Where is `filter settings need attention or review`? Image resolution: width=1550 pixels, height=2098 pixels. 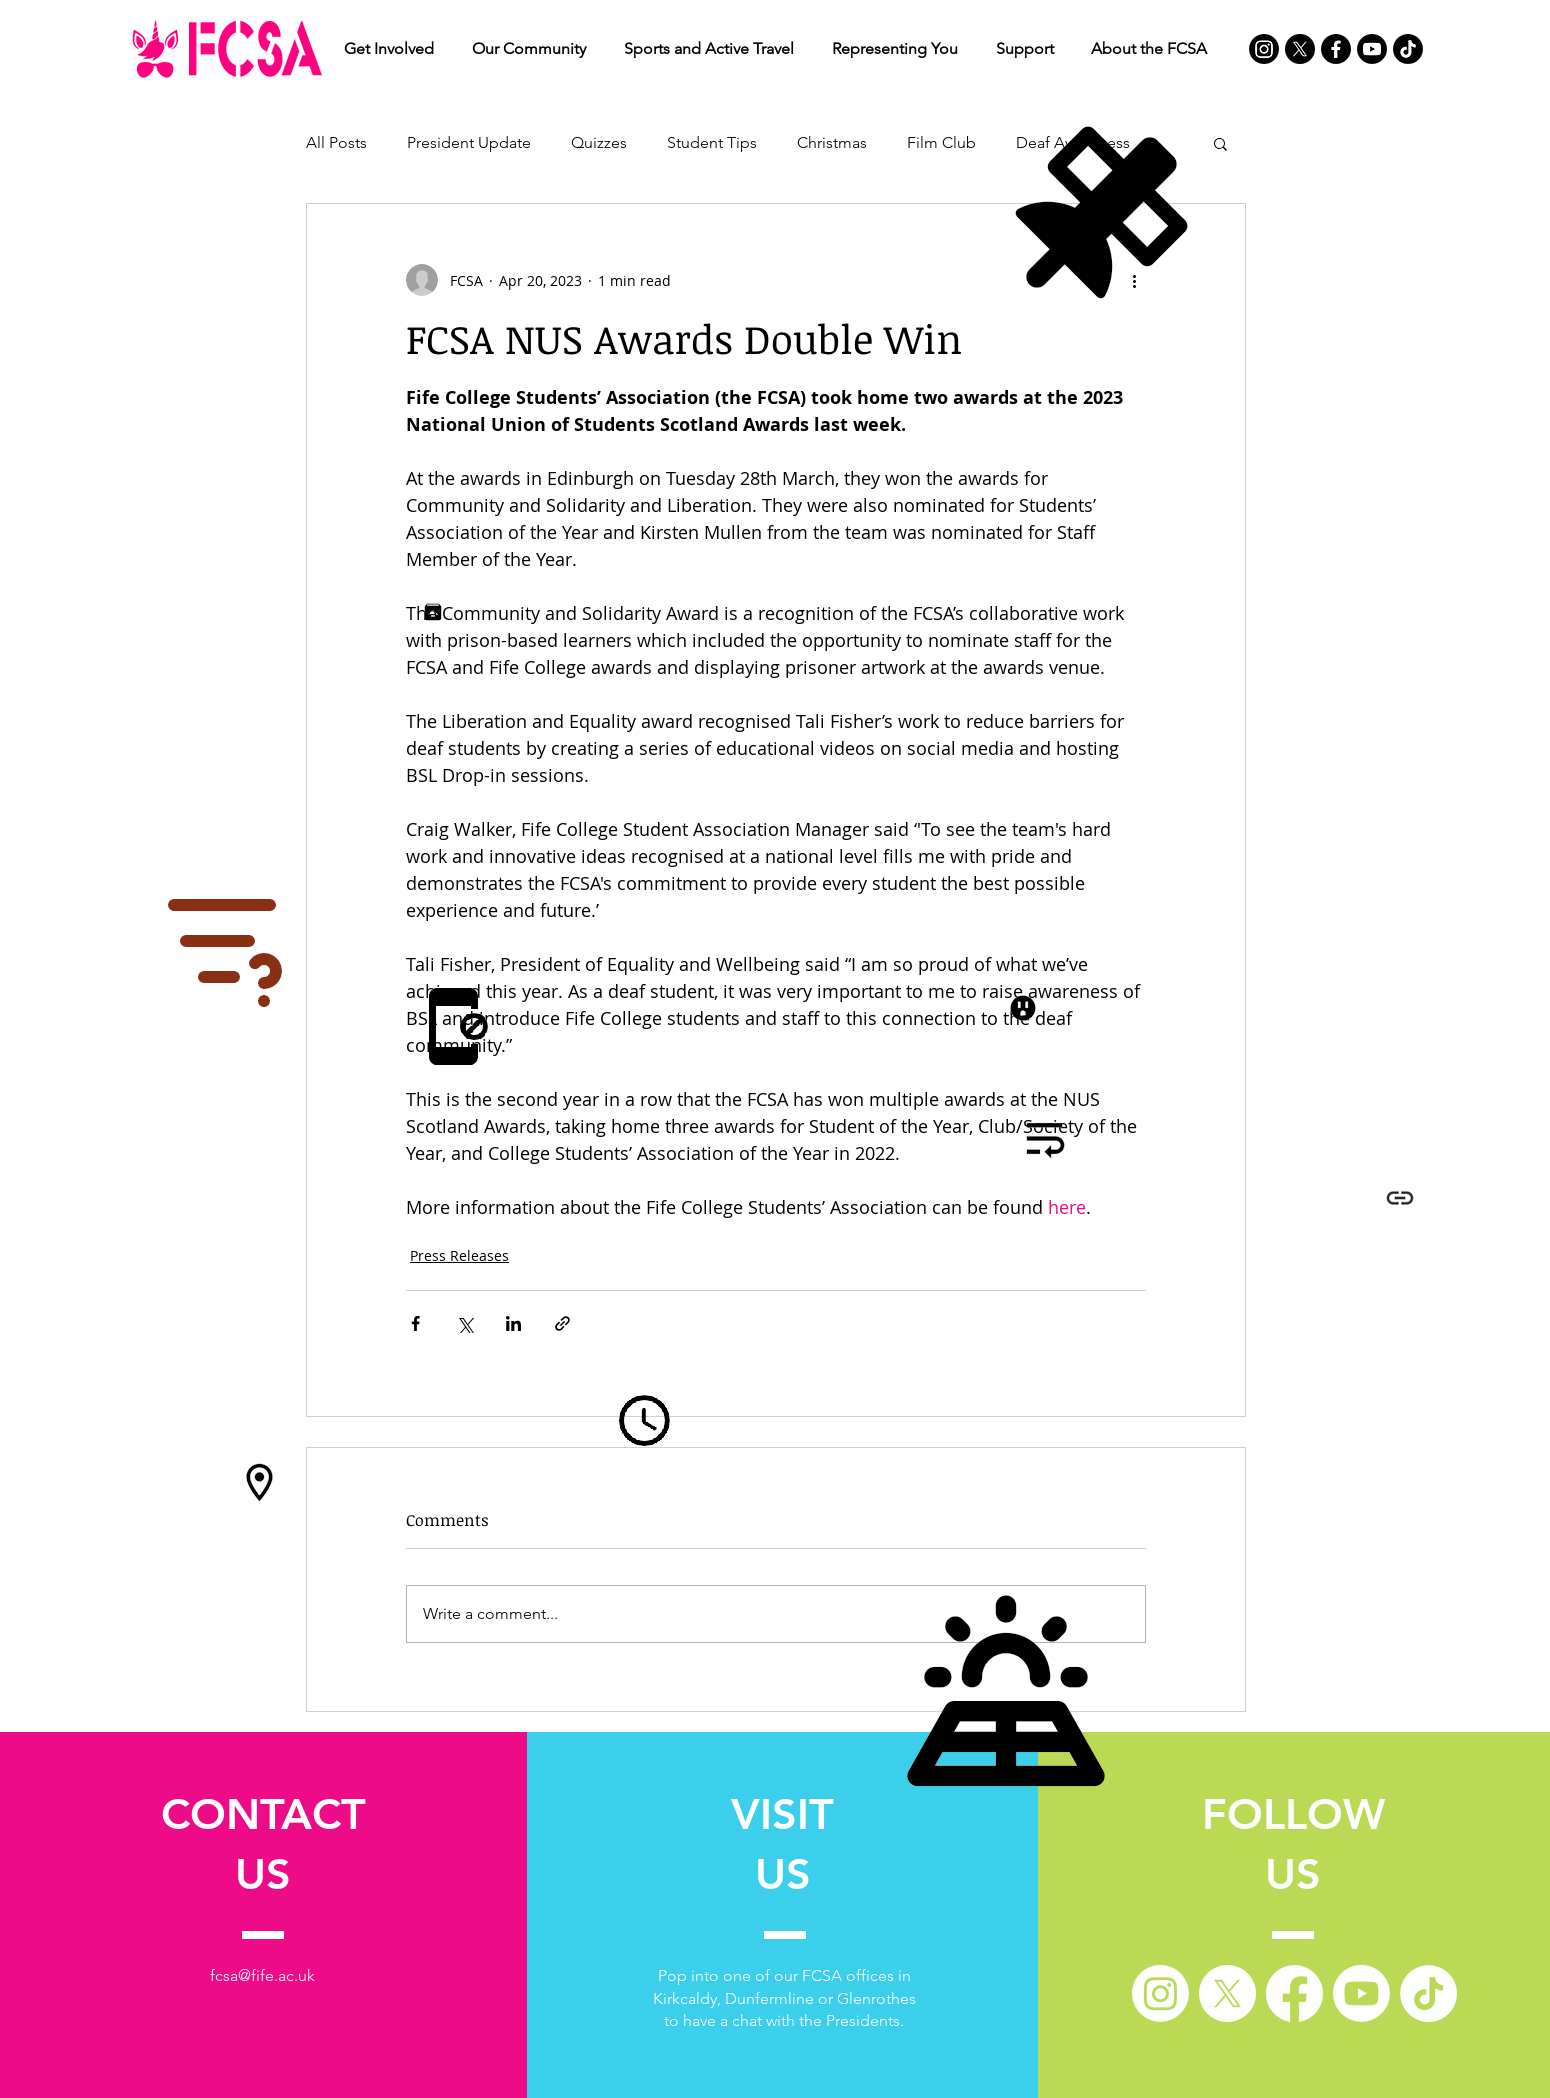
filter settings need attention or review is located at coordinates (222, 941).